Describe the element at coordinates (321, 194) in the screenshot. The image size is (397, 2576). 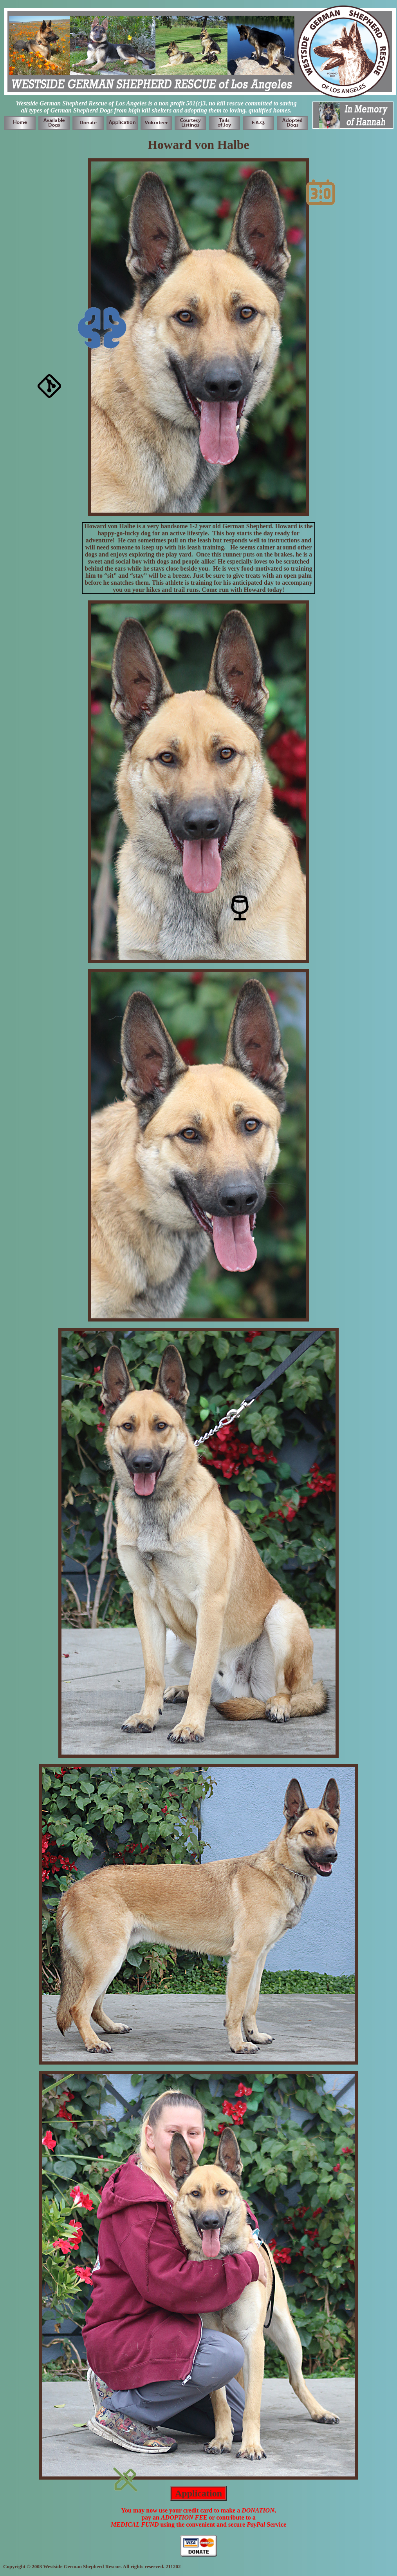
I see `view game or match scores` at that location.